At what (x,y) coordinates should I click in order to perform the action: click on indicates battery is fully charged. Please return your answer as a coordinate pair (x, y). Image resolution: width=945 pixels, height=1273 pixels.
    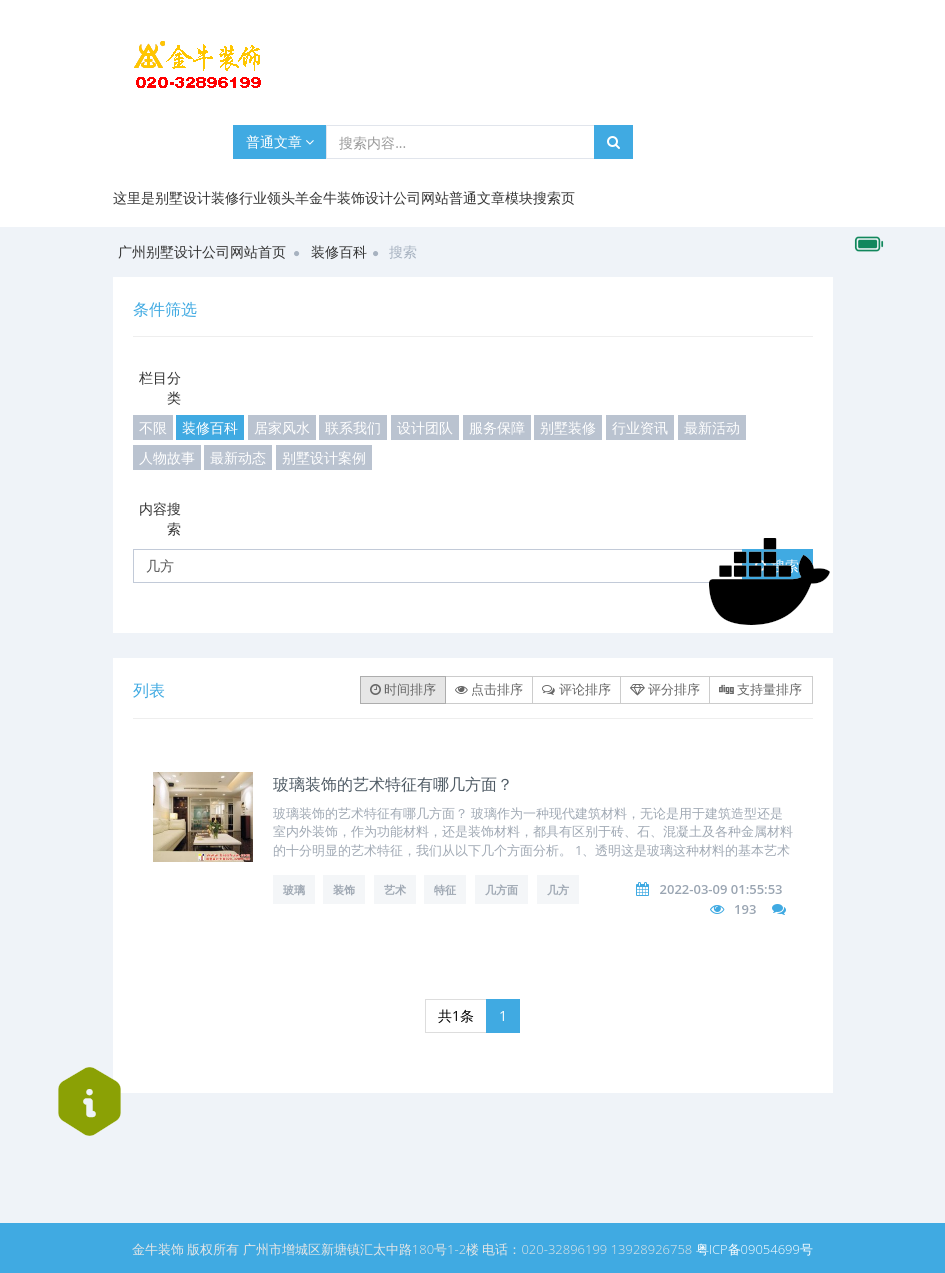
    Looking at the image, I should click on (869, 244).